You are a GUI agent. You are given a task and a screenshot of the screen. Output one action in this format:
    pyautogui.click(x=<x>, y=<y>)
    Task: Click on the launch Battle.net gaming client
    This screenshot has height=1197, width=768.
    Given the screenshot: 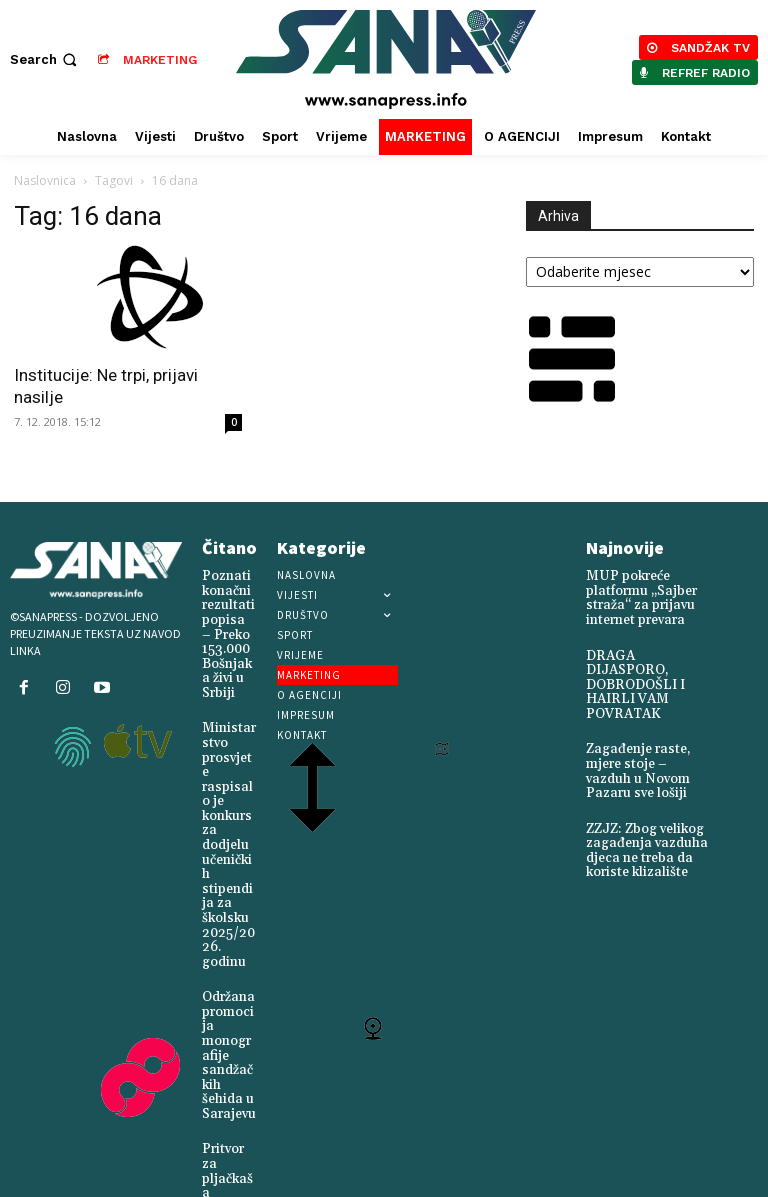 What is the action you would take?
    pyautogui.click(x=150, y=297)
    